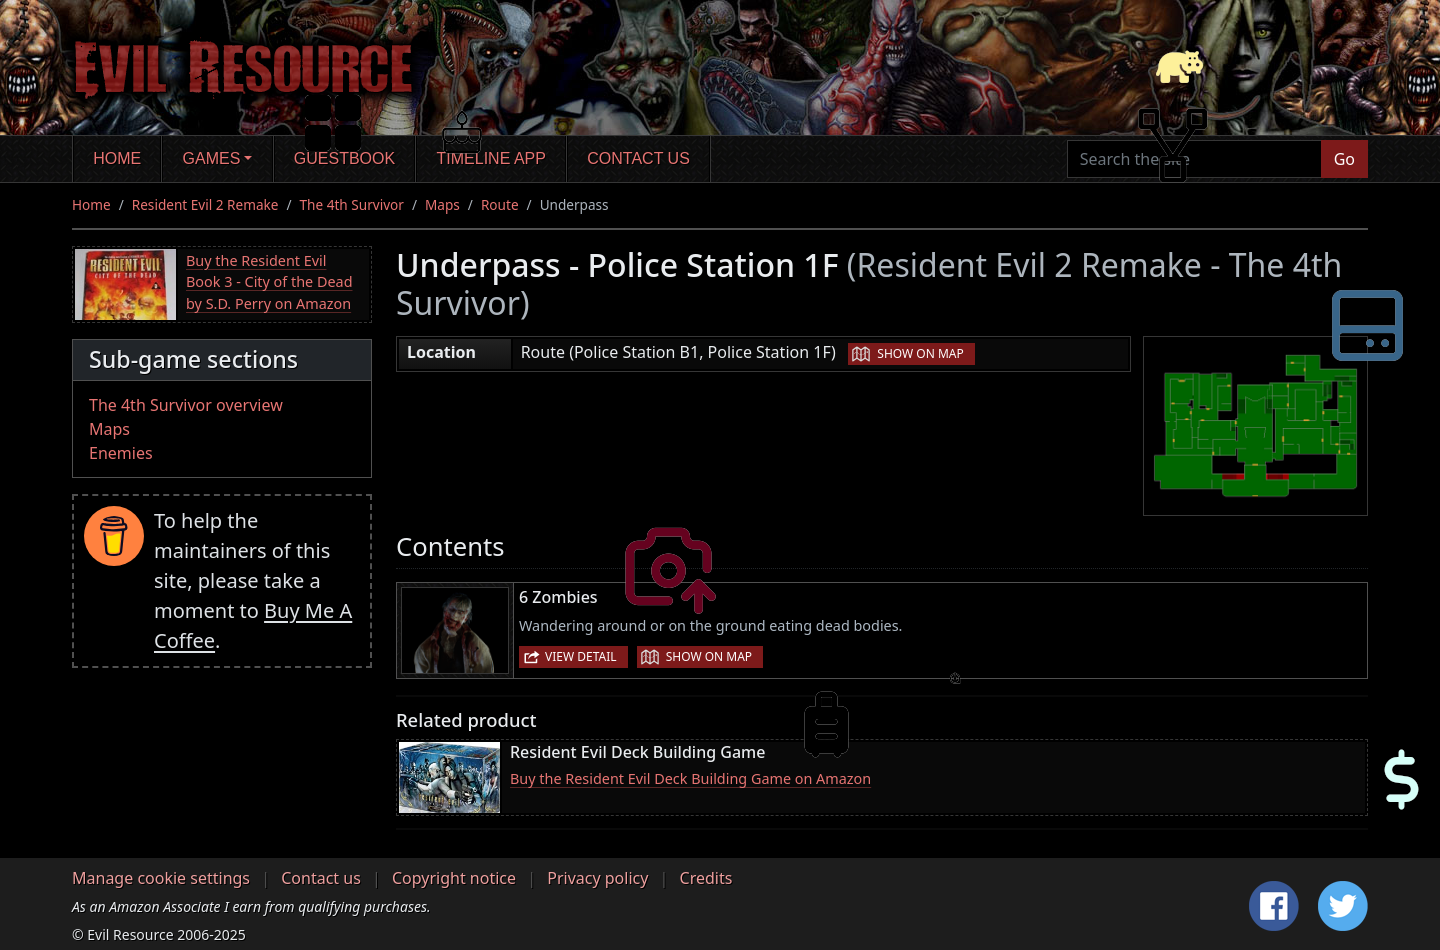  Describe the element at coordinates (1179, 66) in the screenshot. I see `hippo animal icon` at that location.